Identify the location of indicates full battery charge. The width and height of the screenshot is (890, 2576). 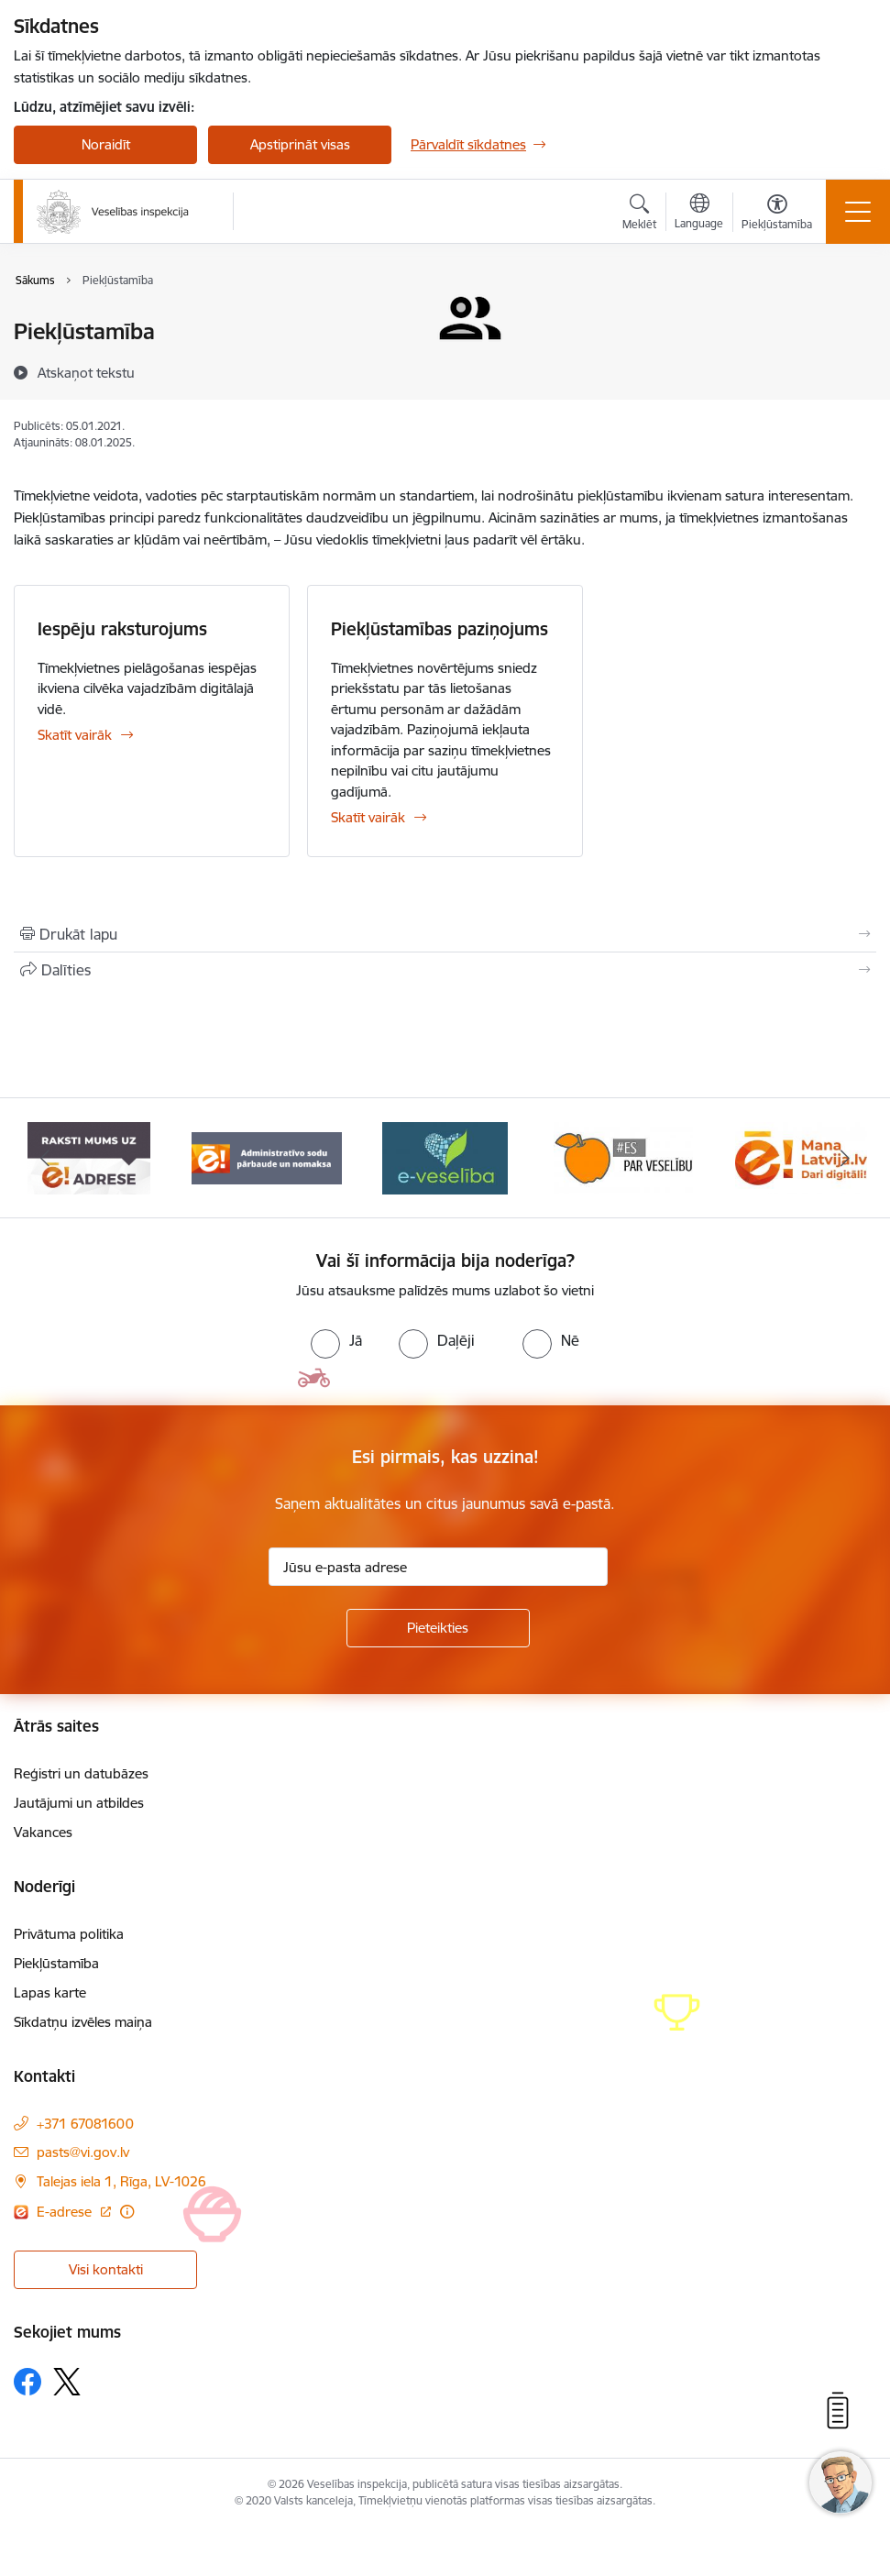
(838, 2411).